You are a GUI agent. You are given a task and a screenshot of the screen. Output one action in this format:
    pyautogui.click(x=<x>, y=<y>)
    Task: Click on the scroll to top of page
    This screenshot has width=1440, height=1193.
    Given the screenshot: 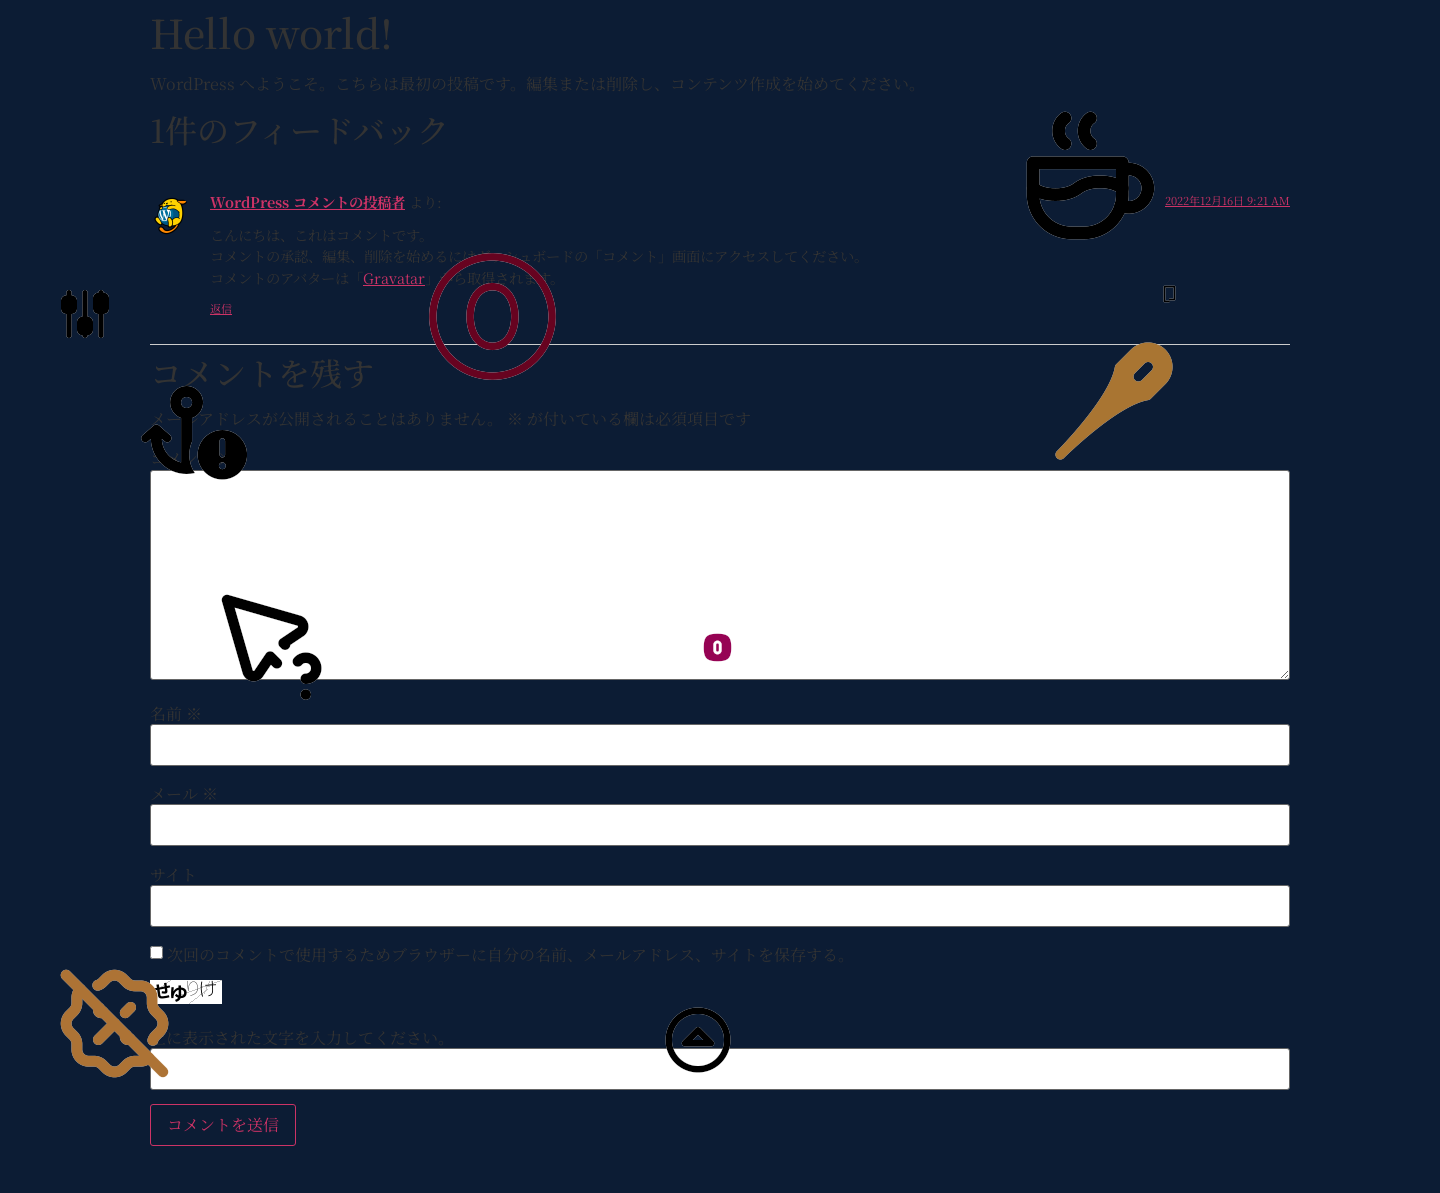 What is the action you would take?
    pyautogui.click(x=698, y=1040)
    